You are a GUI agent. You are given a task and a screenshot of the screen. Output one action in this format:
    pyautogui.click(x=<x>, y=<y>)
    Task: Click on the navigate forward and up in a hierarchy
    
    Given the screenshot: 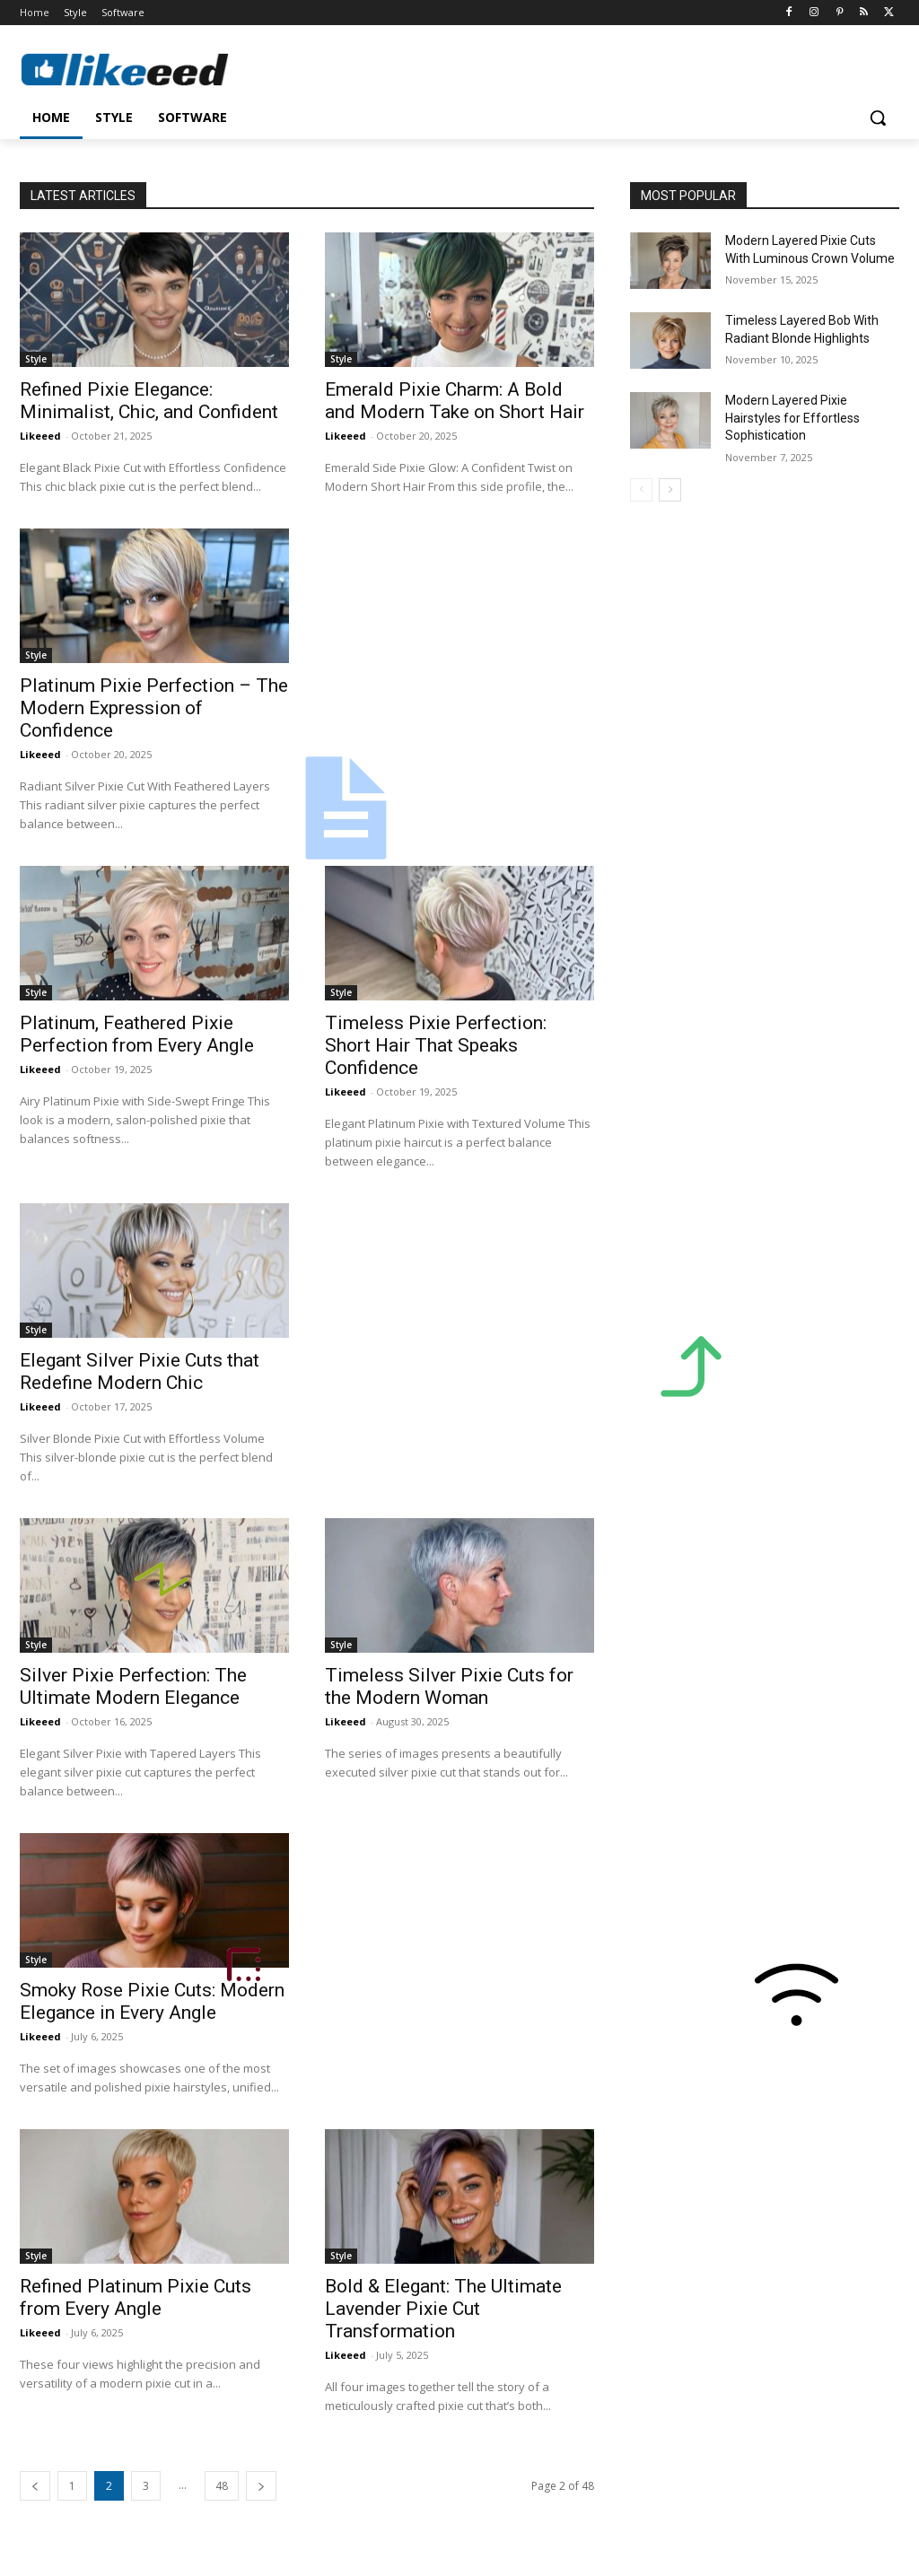 What is the action you would take?
    pyautogui.click(x=691, y=1367)
    